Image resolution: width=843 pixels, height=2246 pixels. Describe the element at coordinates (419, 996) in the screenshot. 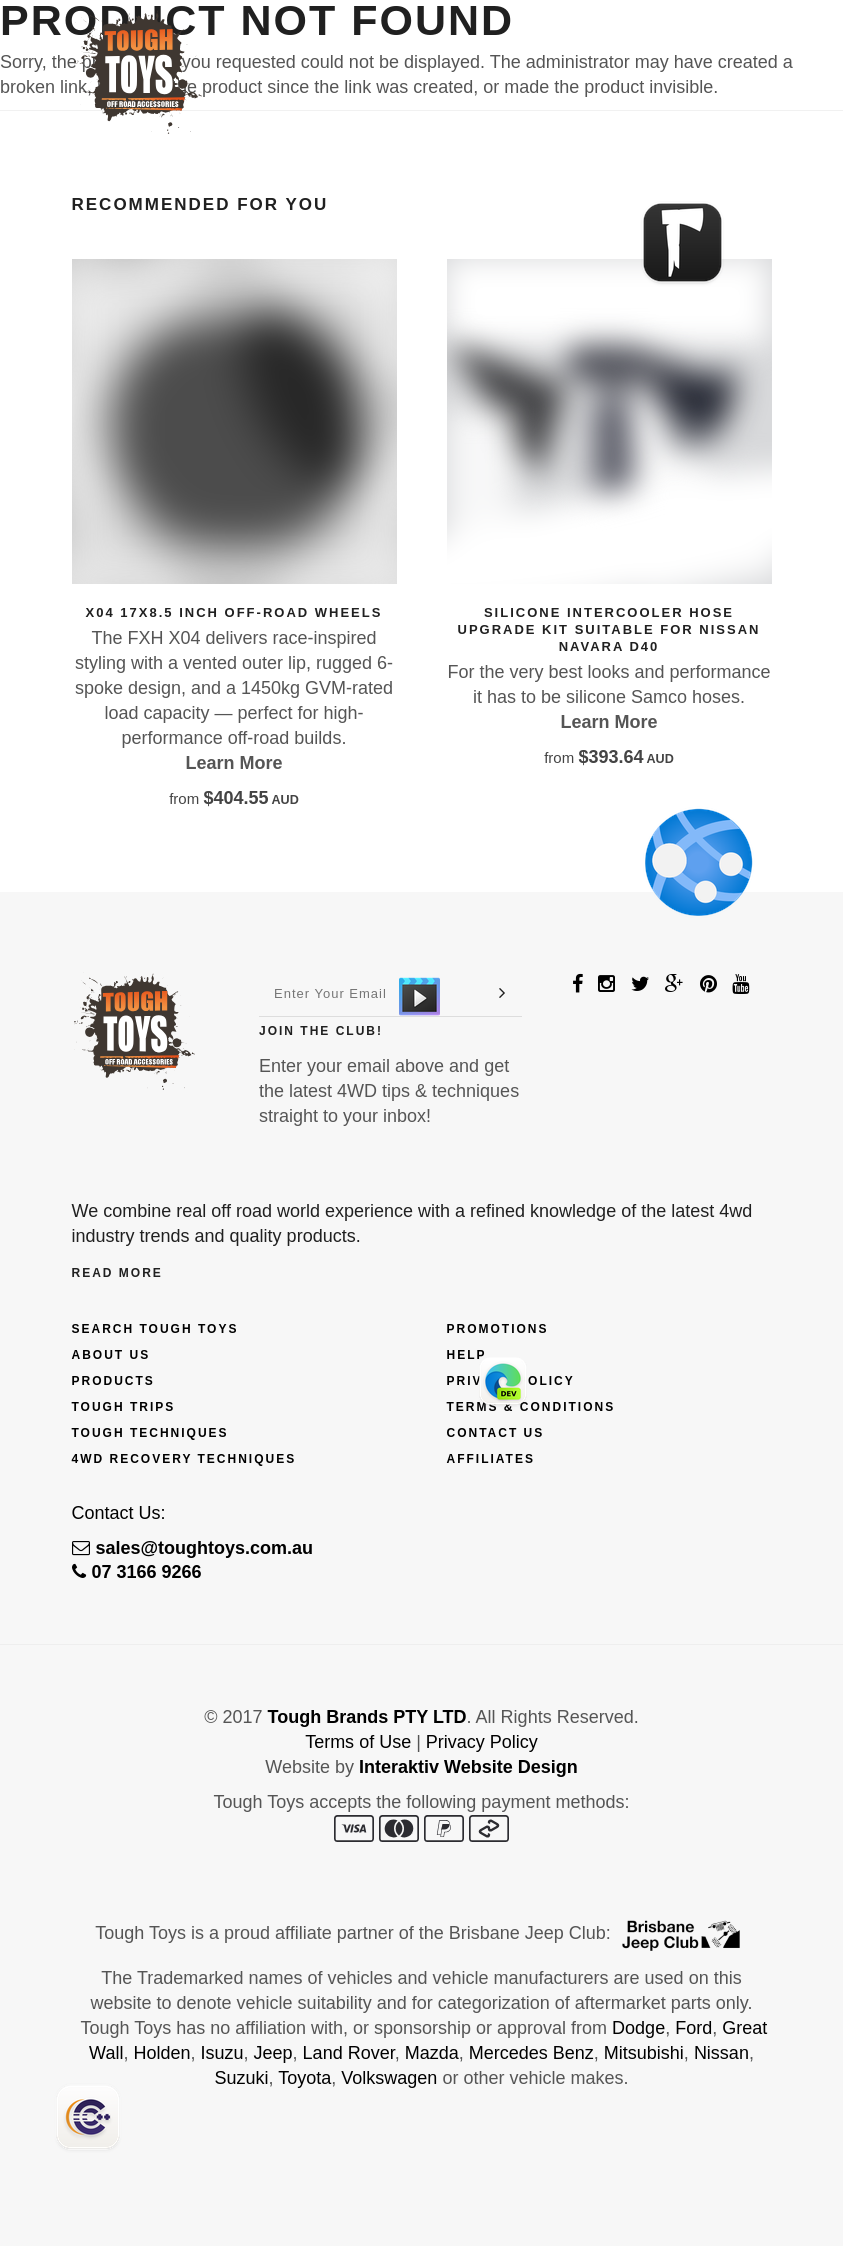

I see `open tv2 streaming app` at that location.